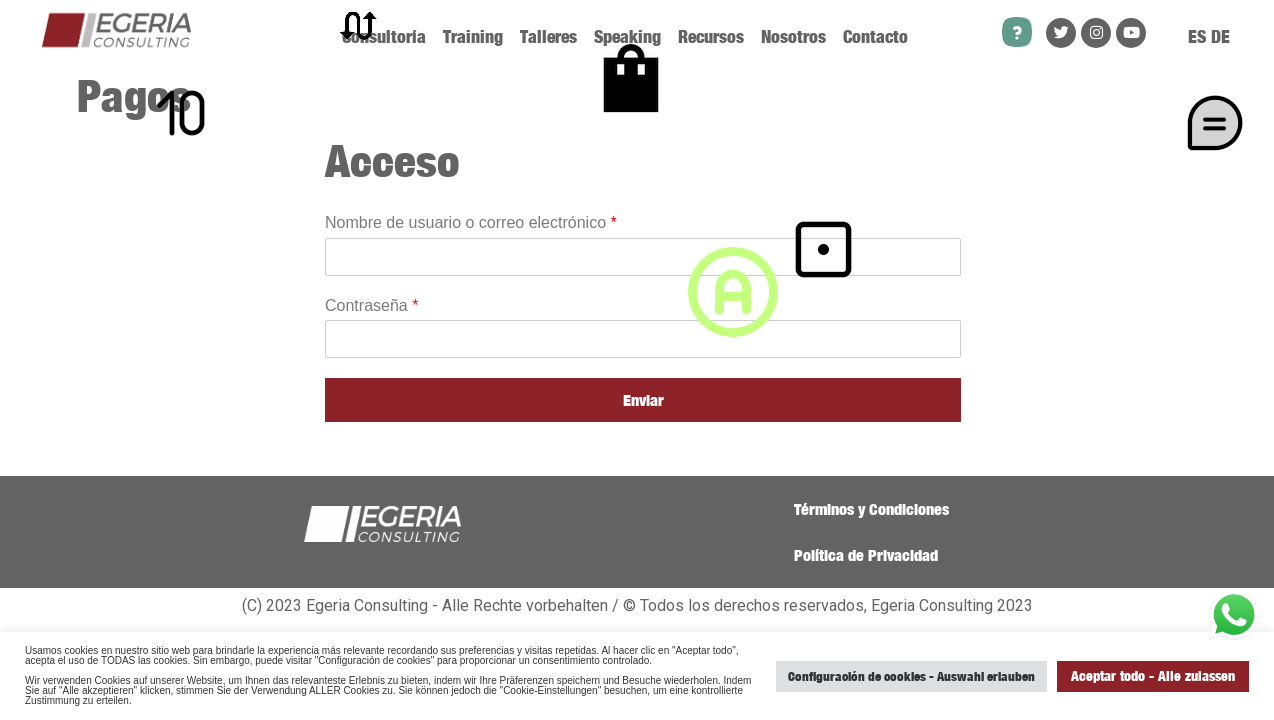  Describe the element at coordinates (823, 249) in the screenshot. I see `indicates a selected or active item` at that location.